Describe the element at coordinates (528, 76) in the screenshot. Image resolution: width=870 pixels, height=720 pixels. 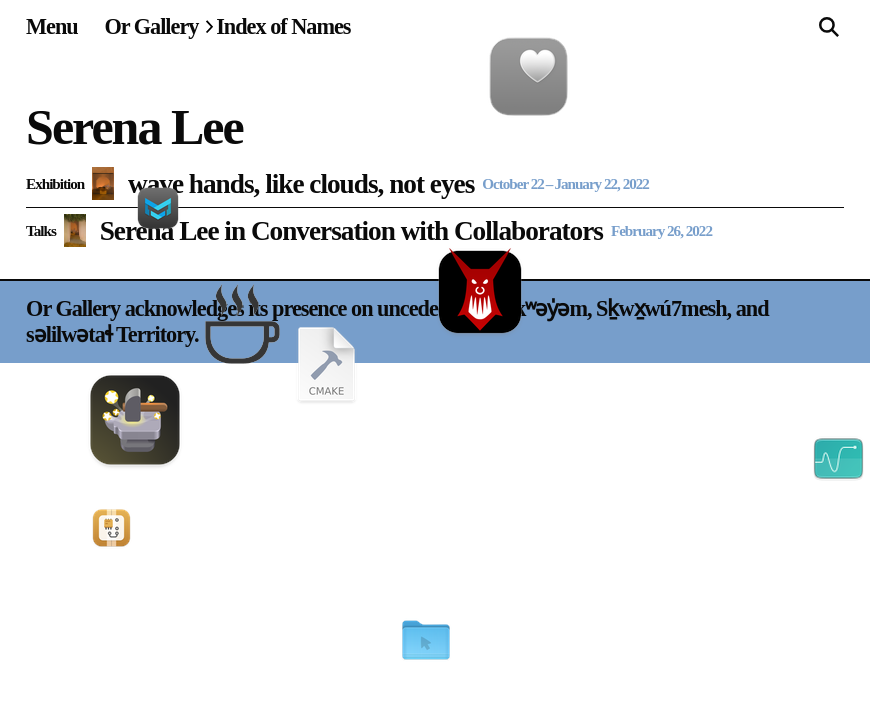
I see `open the Health app` at that location.